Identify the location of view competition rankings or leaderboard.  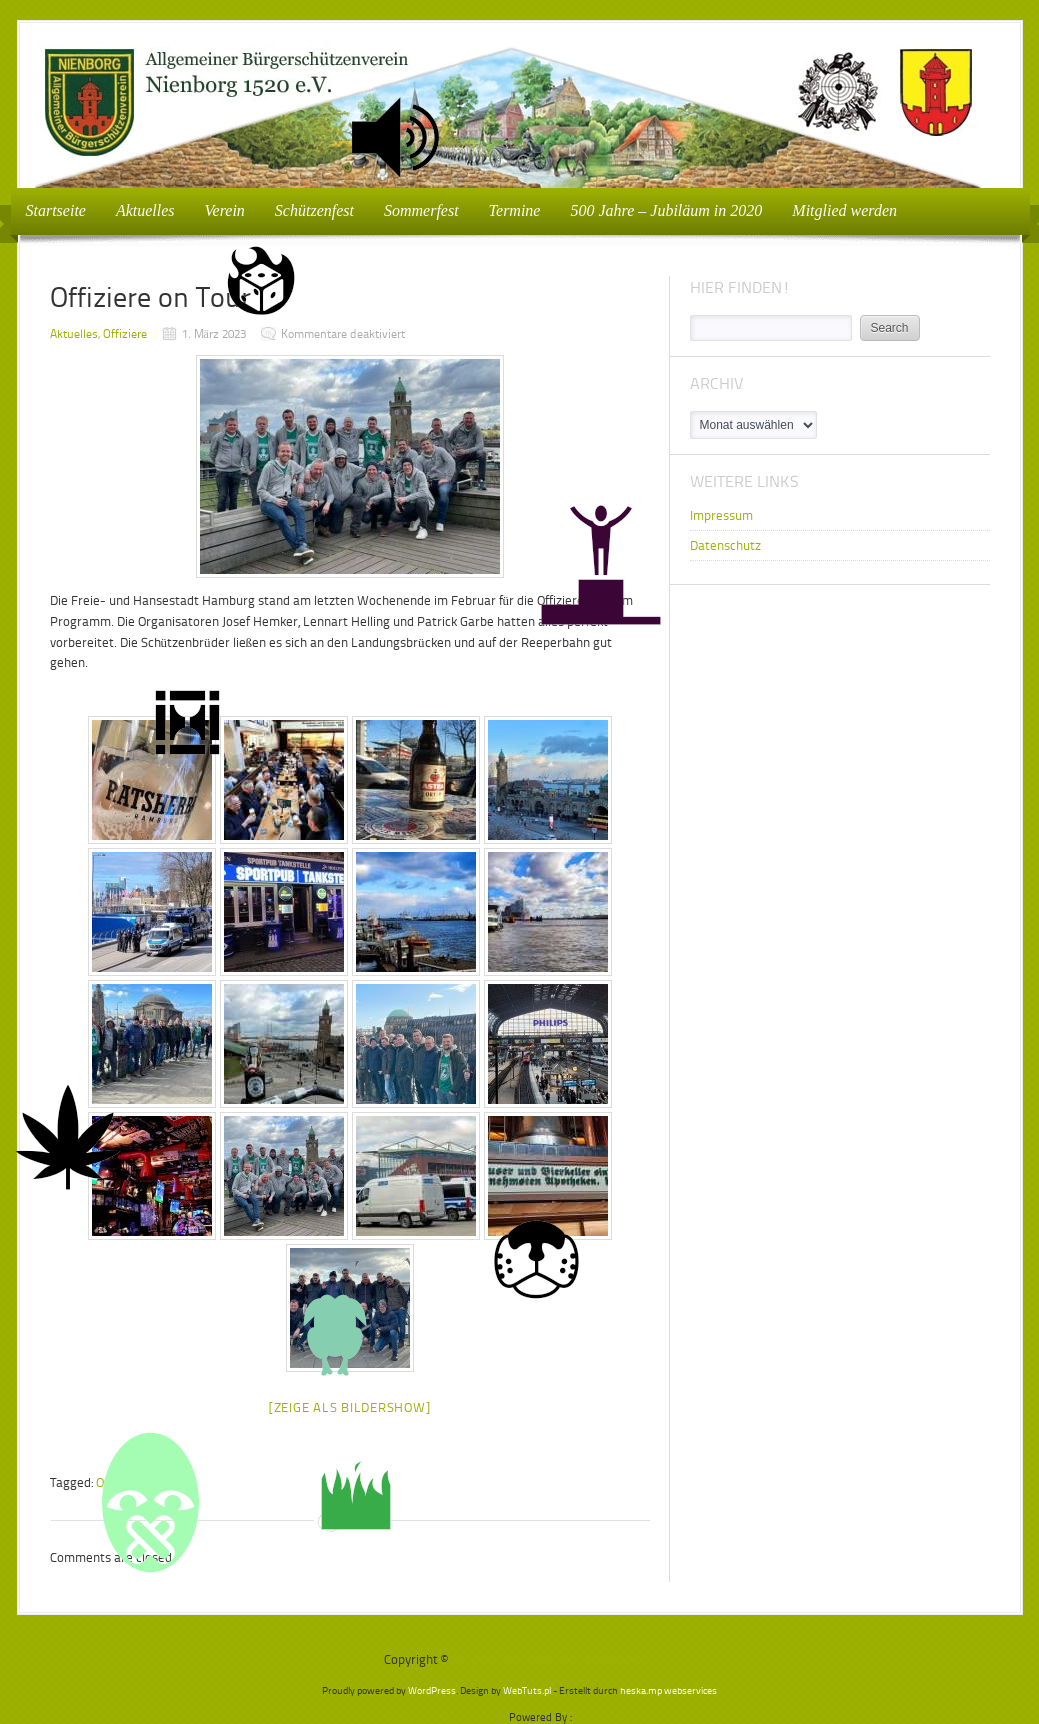
(601, 565).